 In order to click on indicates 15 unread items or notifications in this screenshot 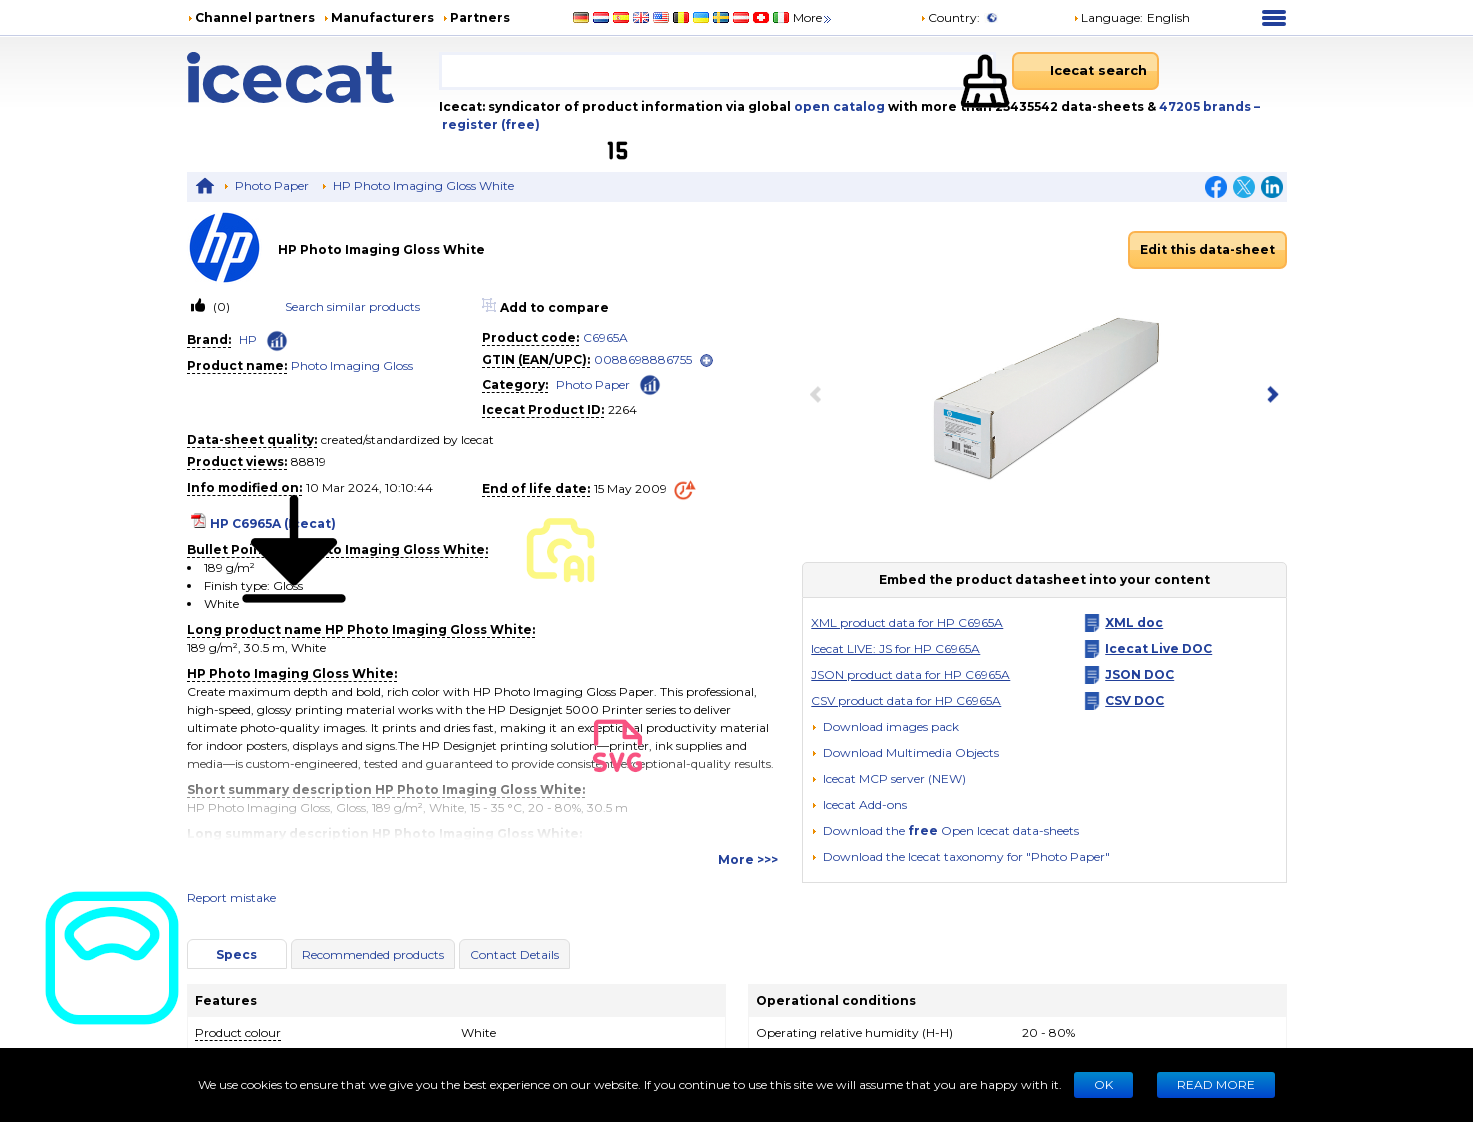, I will do `click(616, 150)`.